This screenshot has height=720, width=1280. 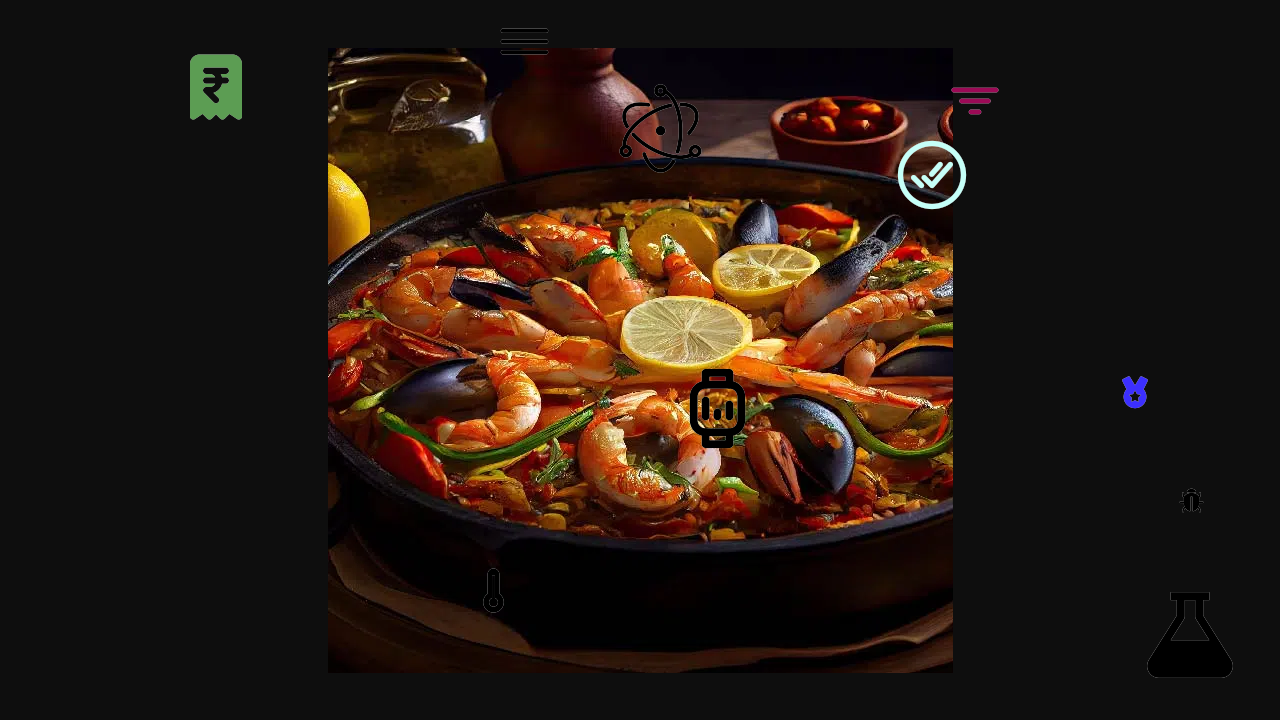 I want to click on view achievements or awards, so click(x=1135, y=393).